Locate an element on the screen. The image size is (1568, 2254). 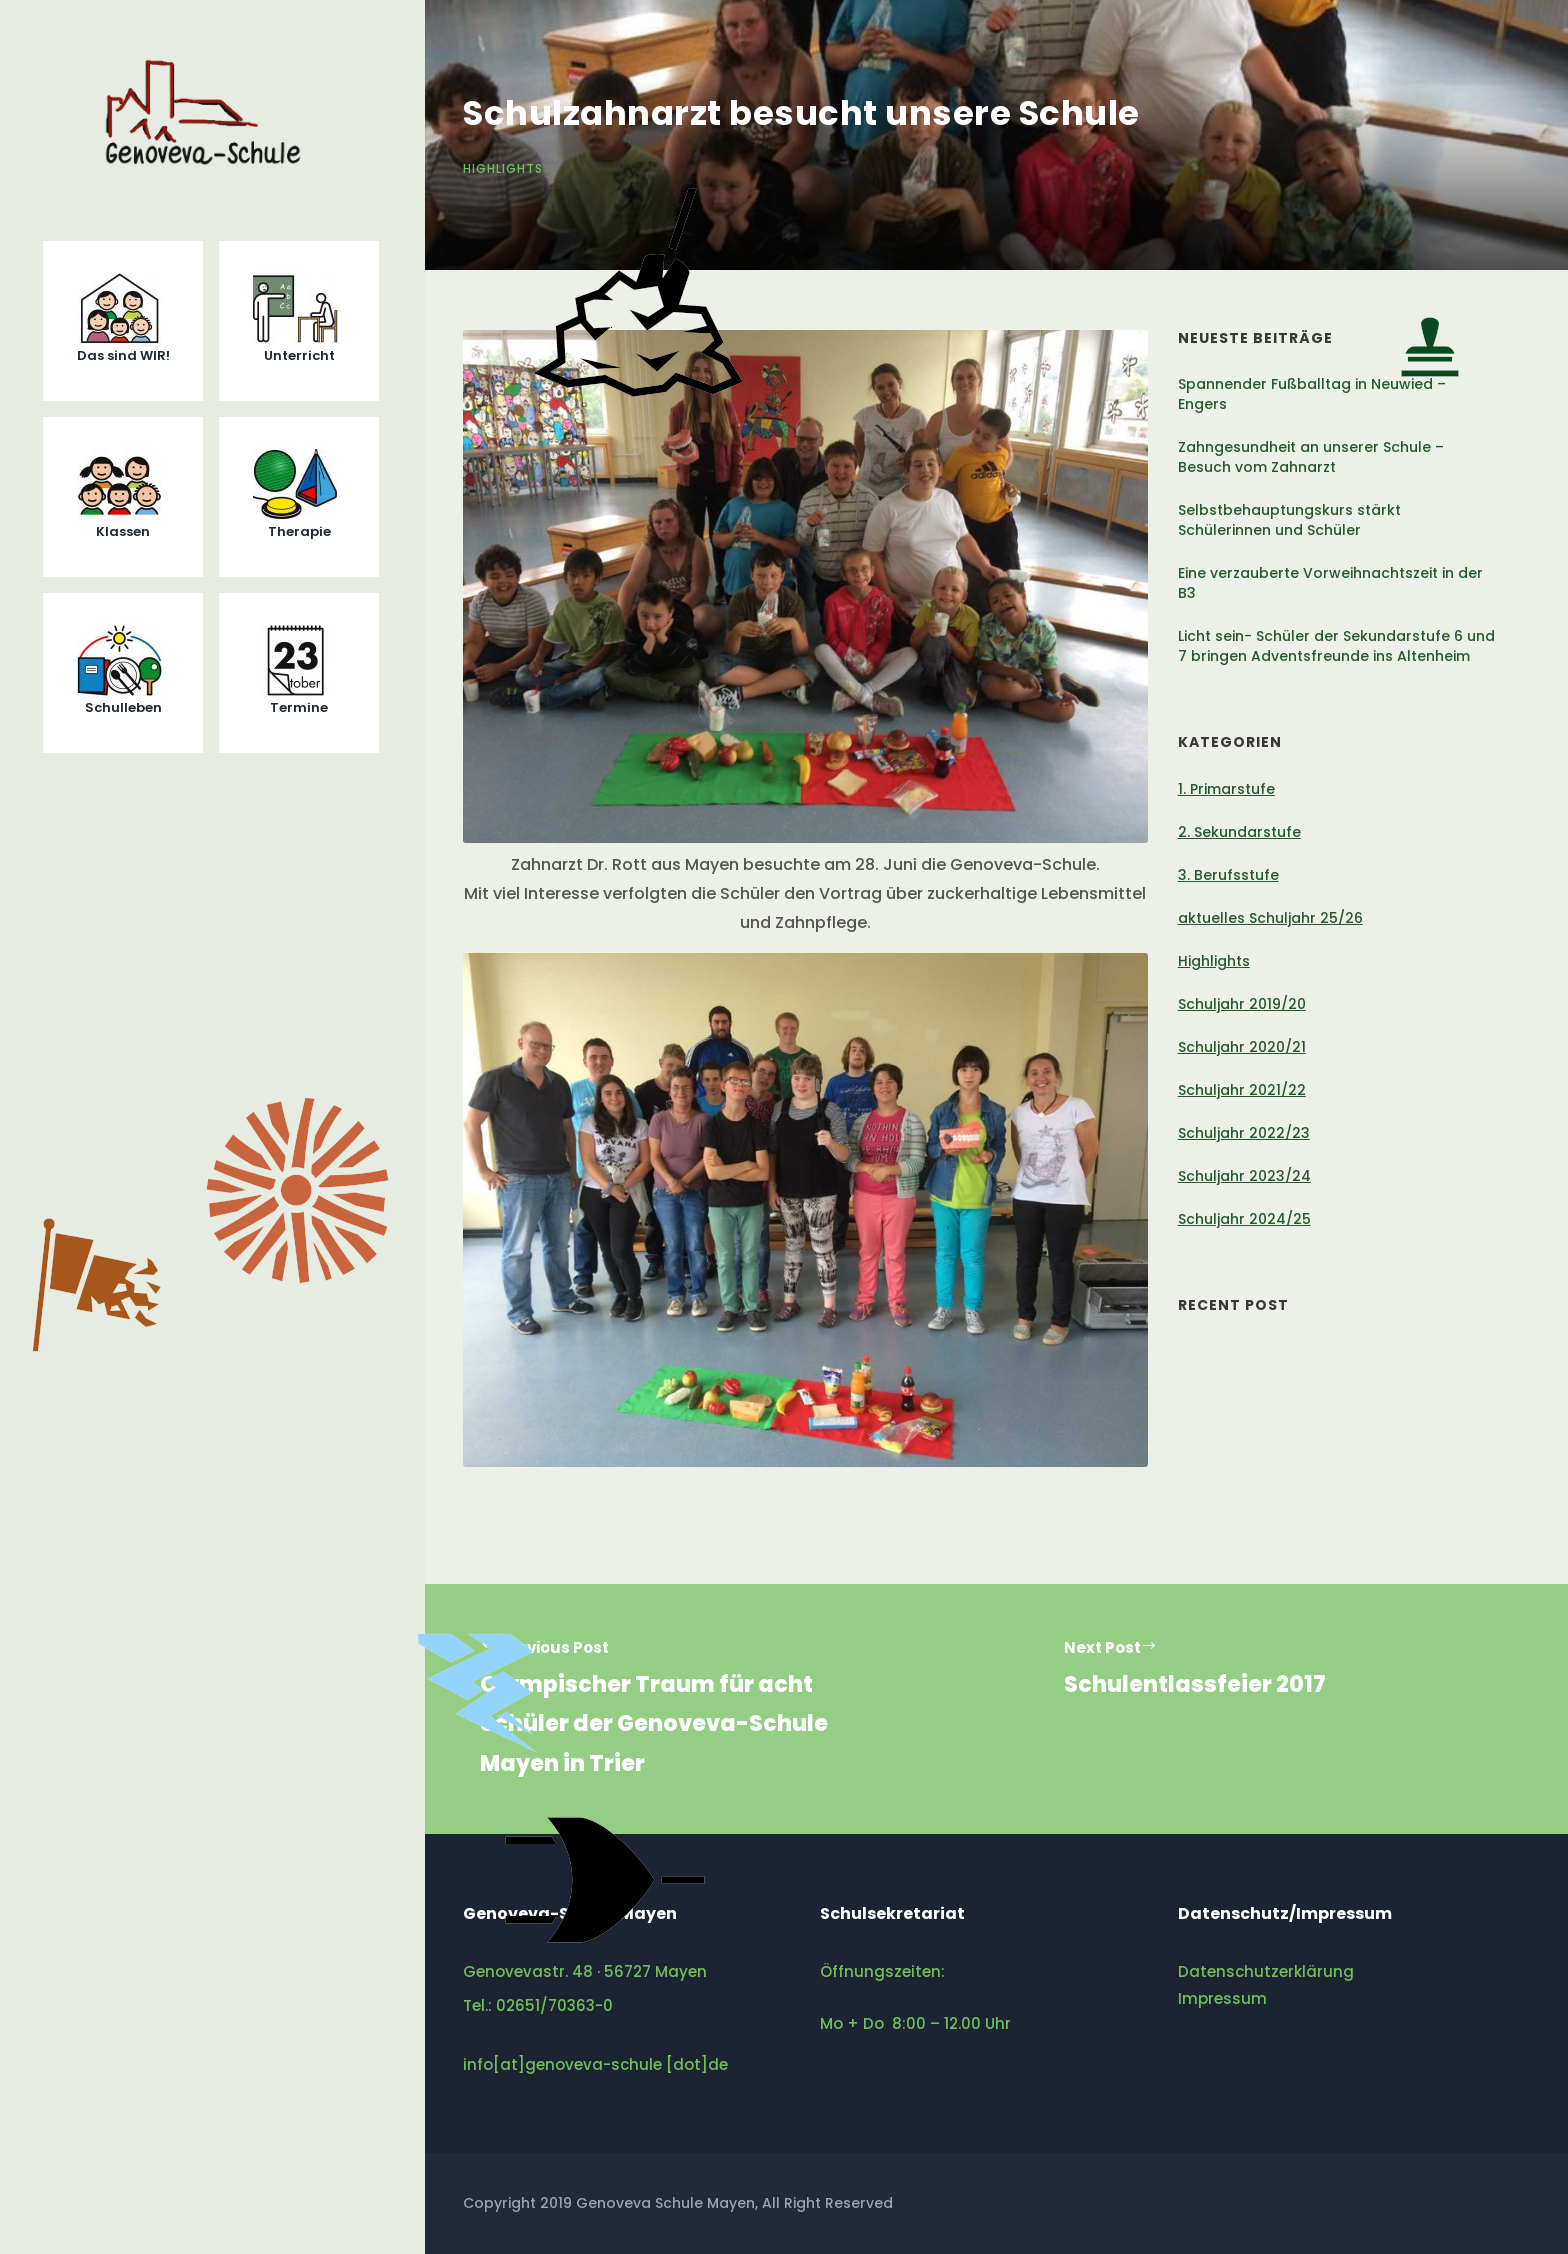
apply a stamp or seal to a document is located at coordinates (1430, 347).